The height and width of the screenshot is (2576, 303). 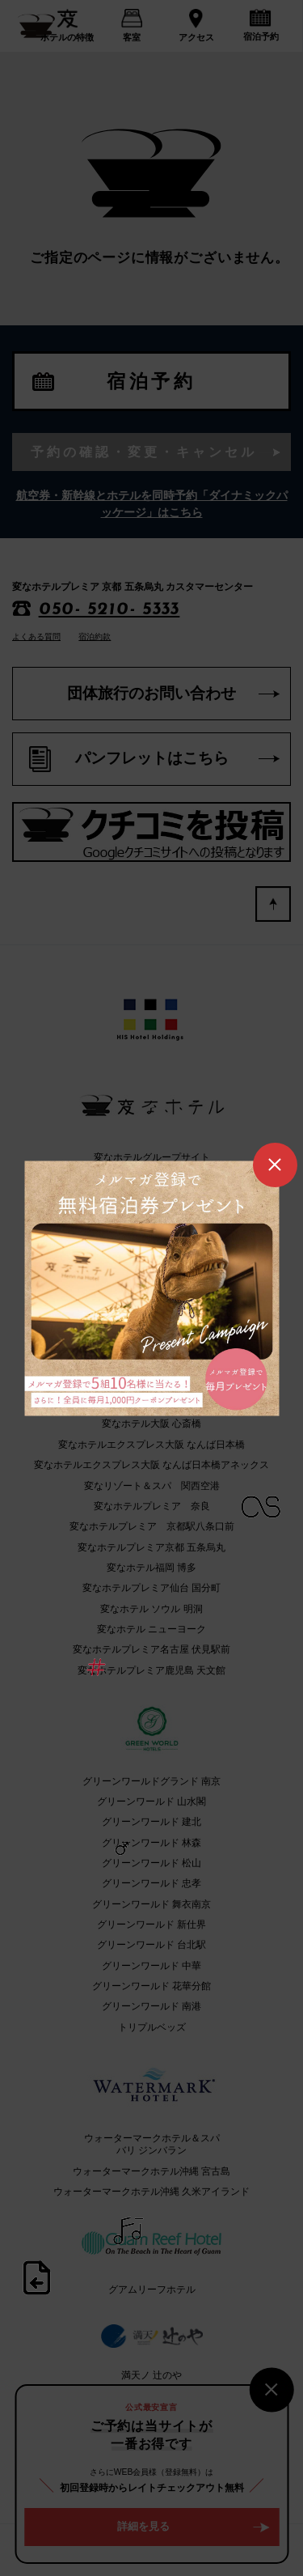 What do you see at coordinates (128, 2230) in the screenshot?
I see `remove a song from playlist` at bounding box center [128, 2230].